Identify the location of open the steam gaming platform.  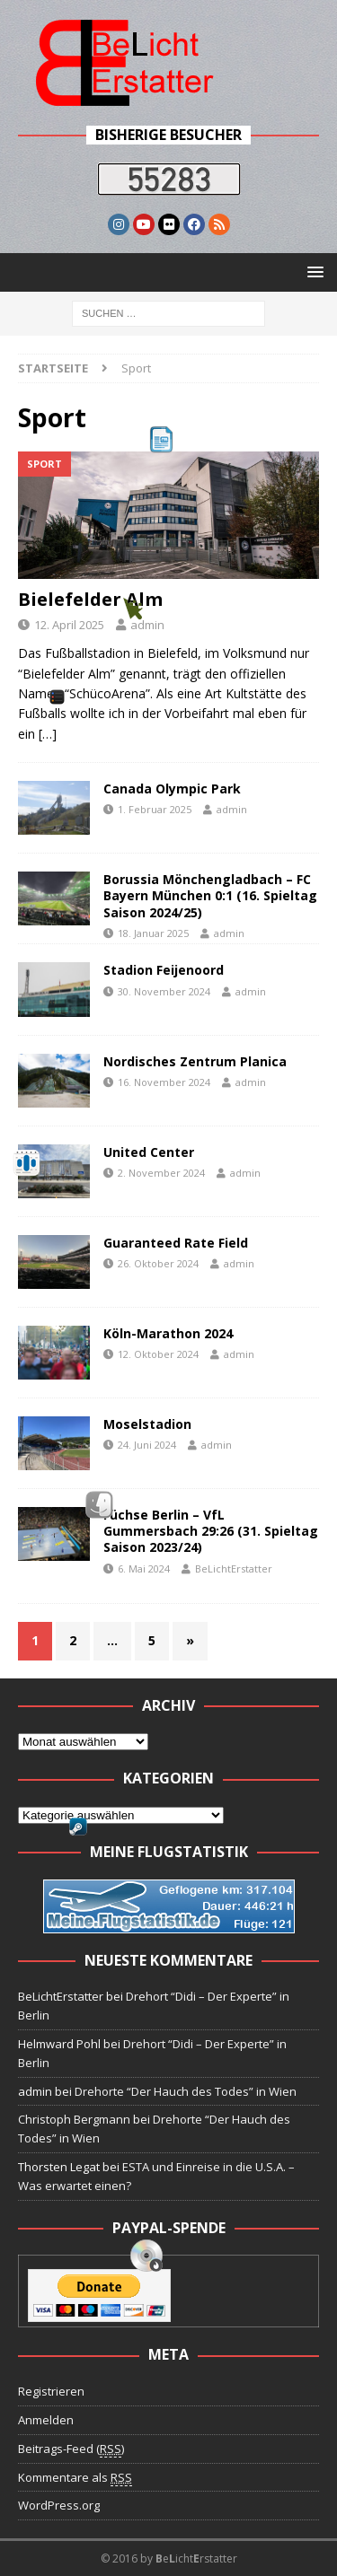
(78, 1827).